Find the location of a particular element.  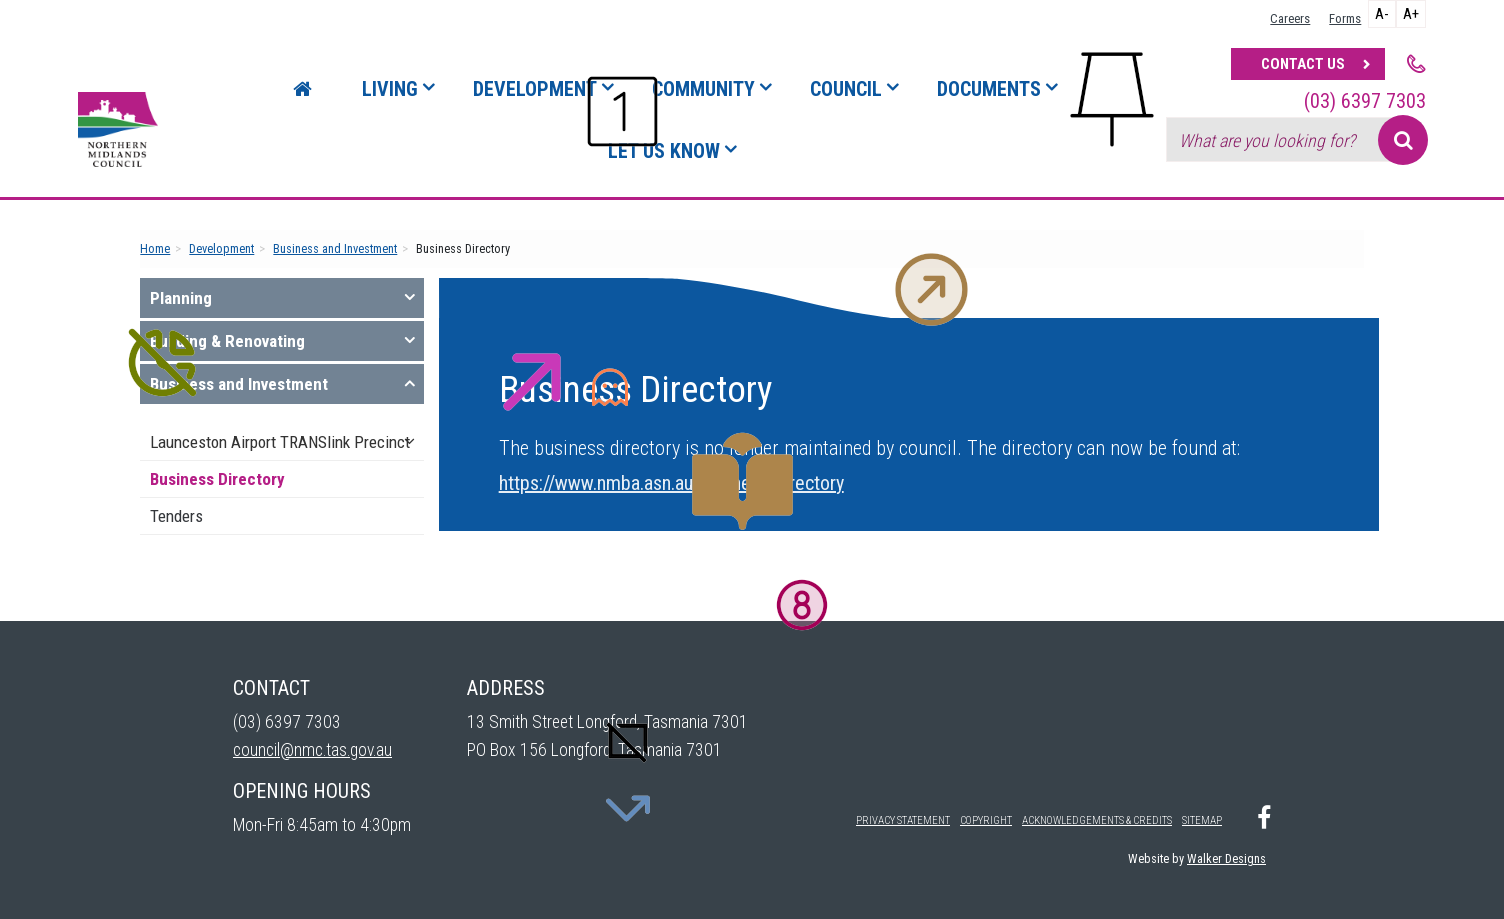

enable ghost mode or incognito browsing is located at coordinates (610, 388).